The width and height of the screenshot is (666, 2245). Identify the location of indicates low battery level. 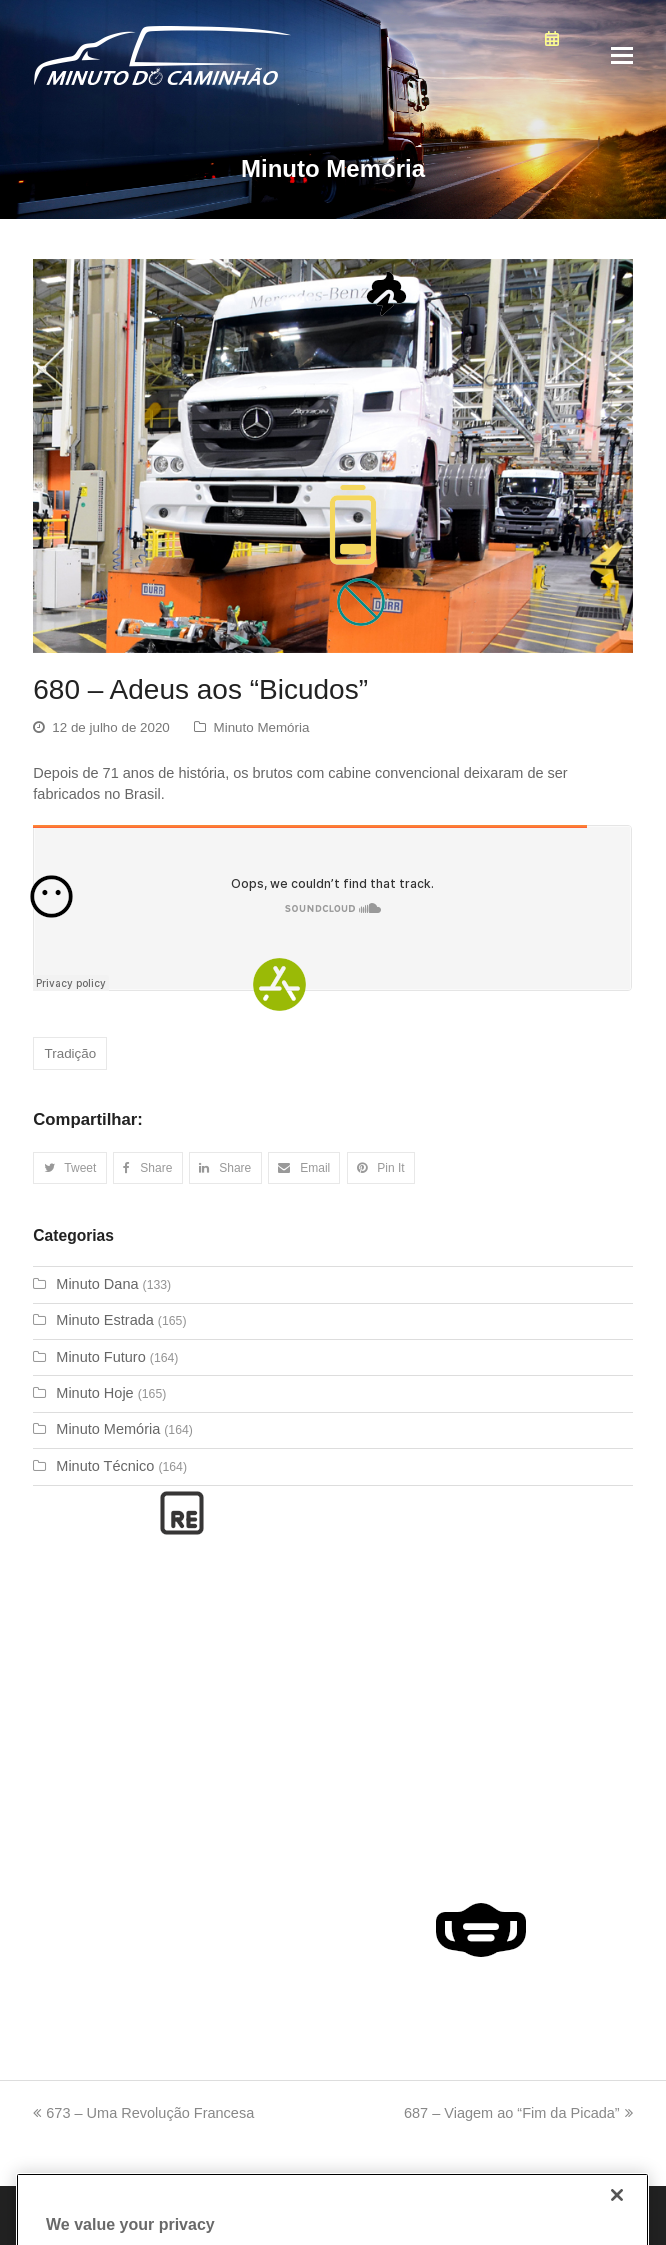
(353, 526).